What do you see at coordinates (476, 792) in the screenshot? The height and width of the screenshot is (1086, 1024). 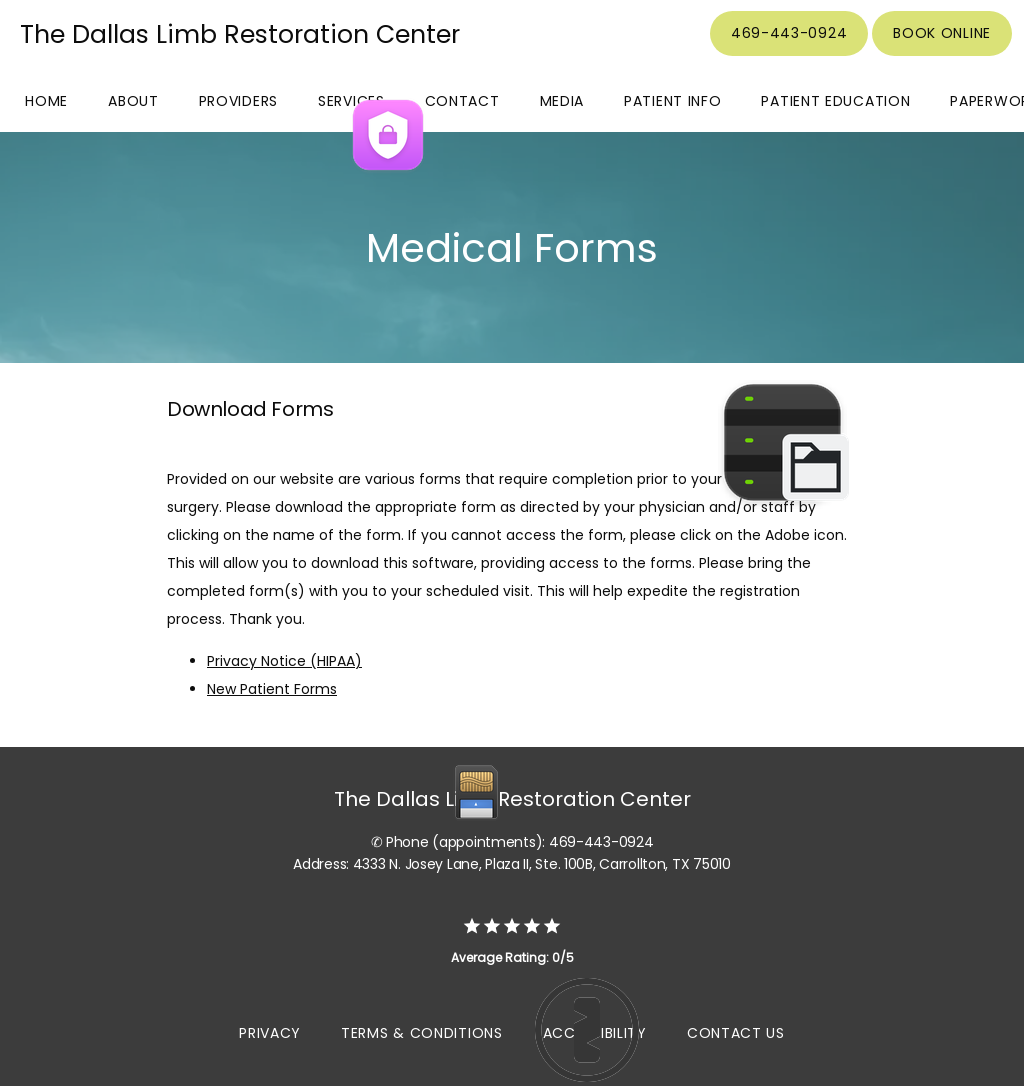 I see `access removable storage device` at bounding box center [476, 792].